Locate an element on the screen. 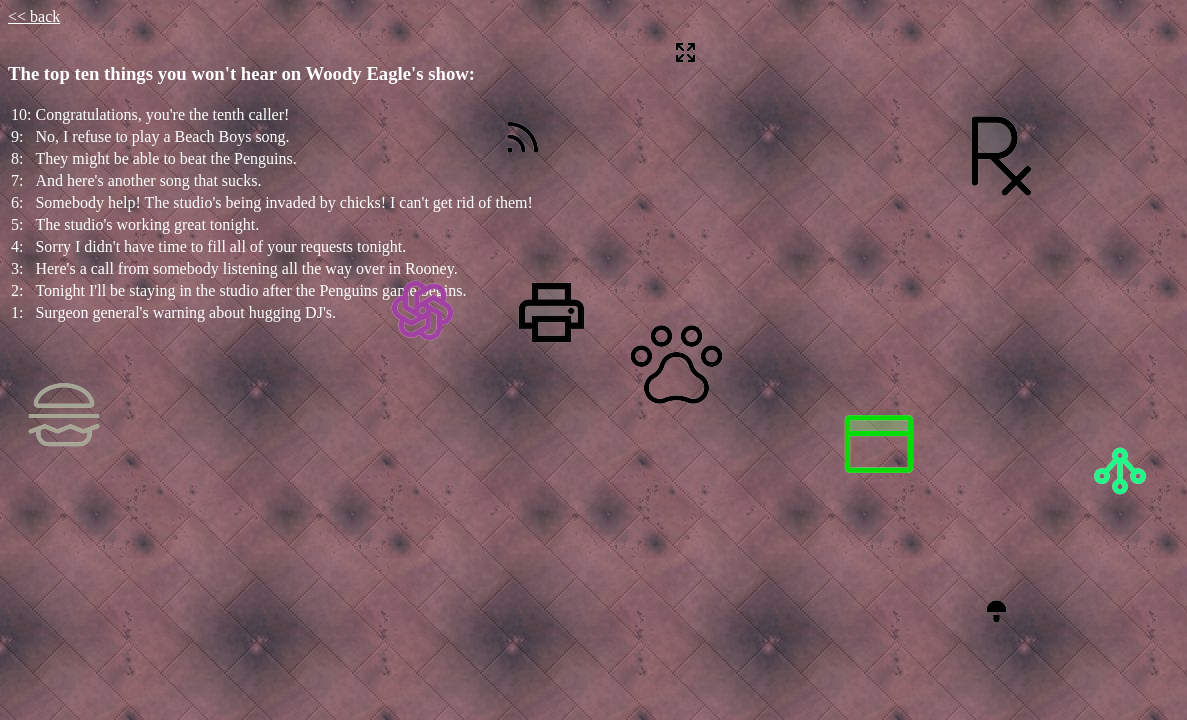 Image resolution: width=1187 pixels, height=720 pixels. subscribe to RSS feed is located at coordinates (520, 139).